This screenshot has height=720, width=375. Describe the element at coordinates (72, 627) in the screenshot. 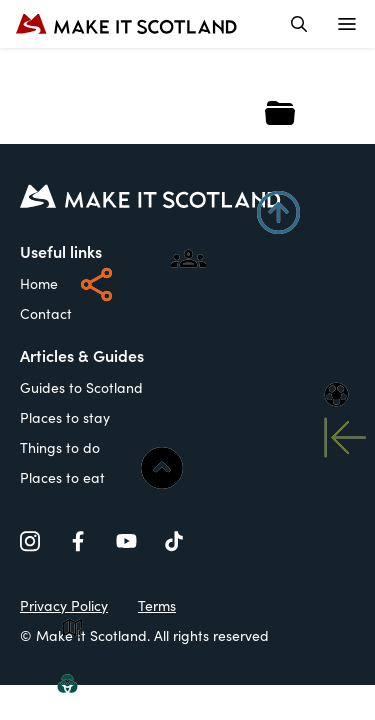

I see `map error or issue detected` at that location.